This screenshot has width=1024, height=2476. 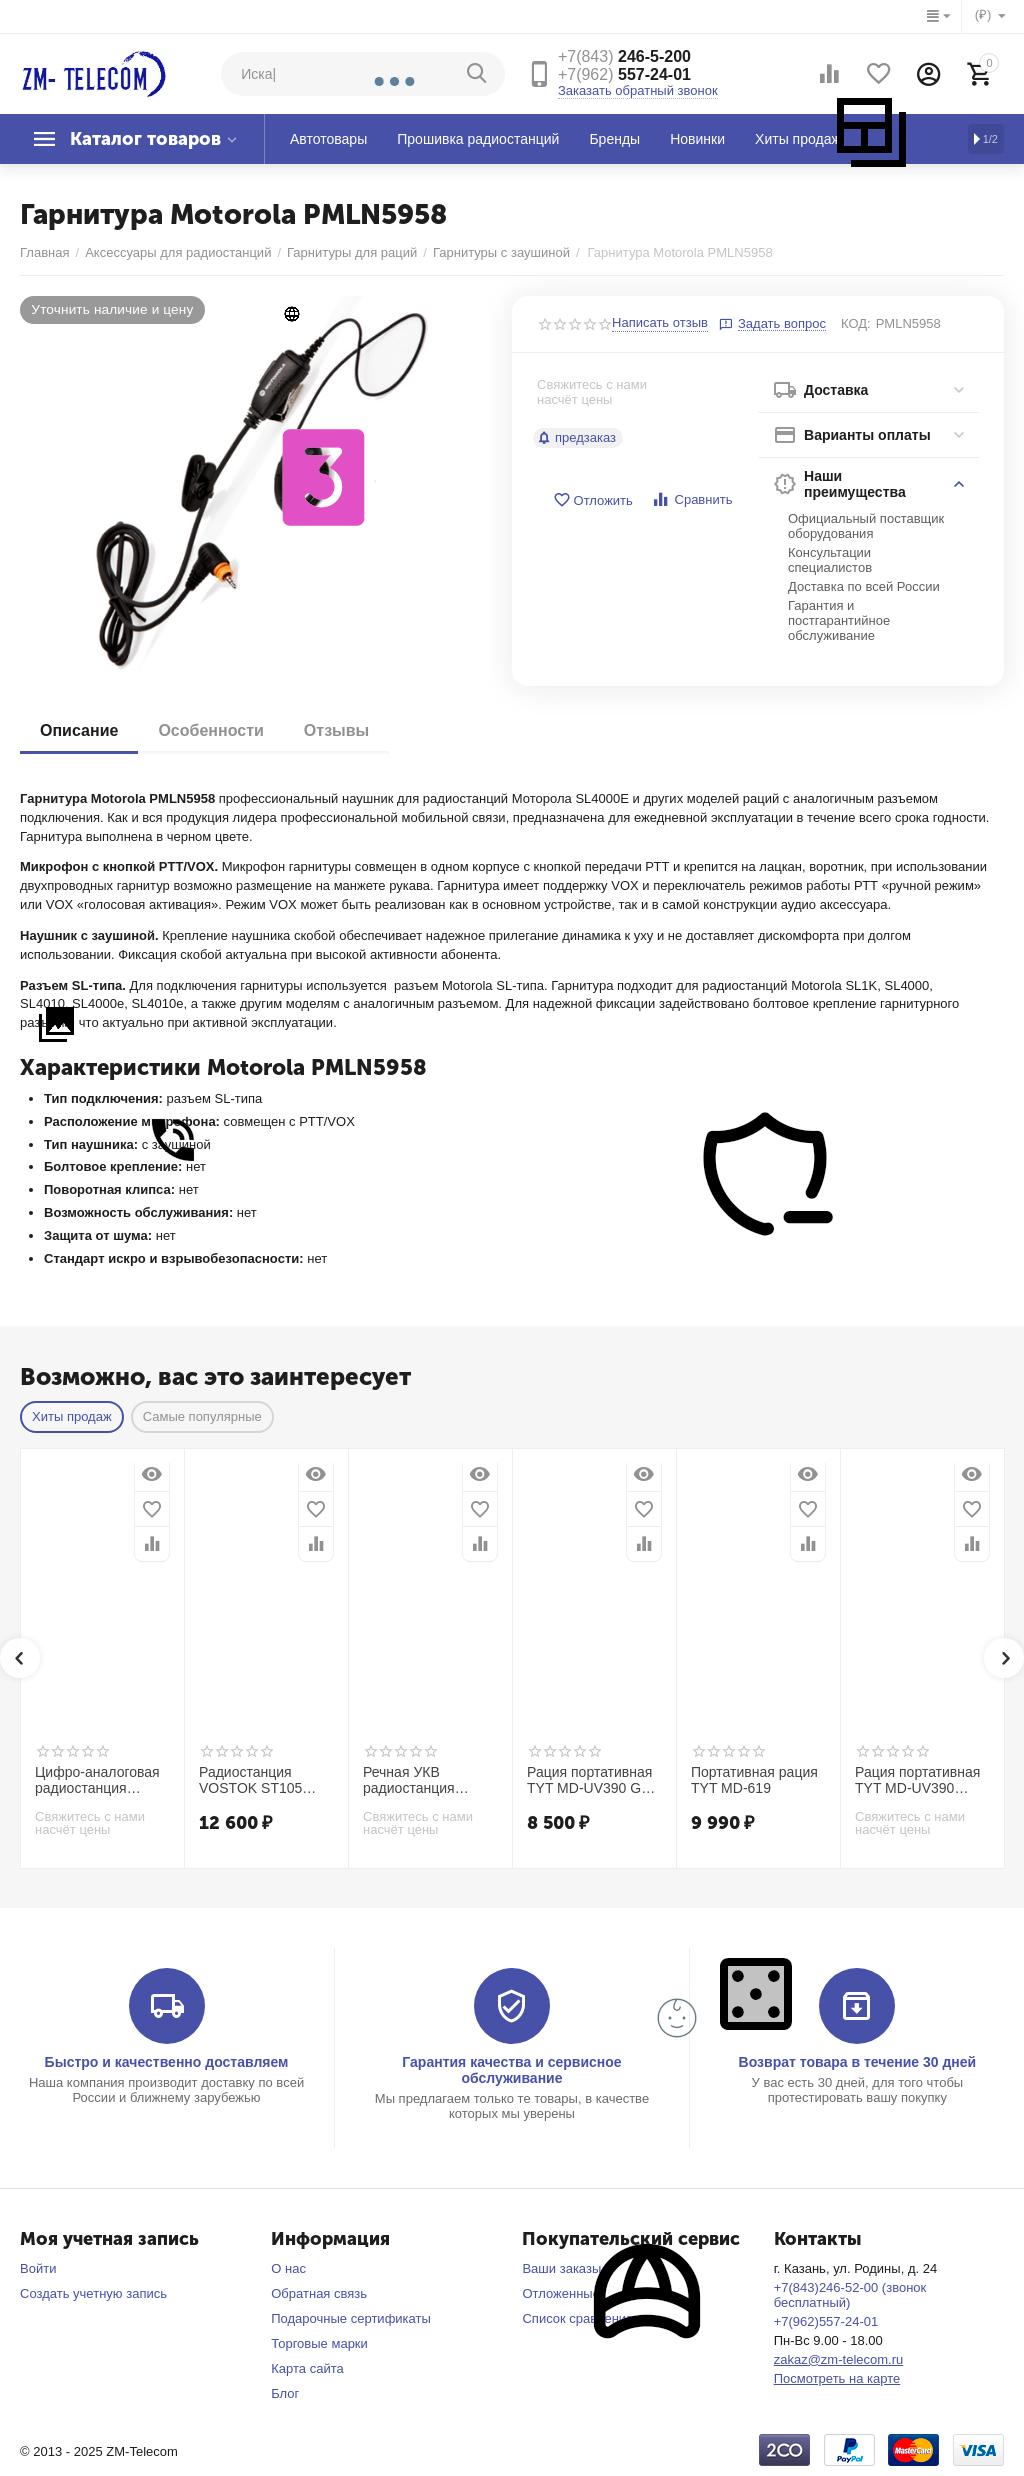 What do you see at coordinates (323, 477) in the screenshot?
I see `indicates step three in a multi-step process` at bounding box center [323, 477].